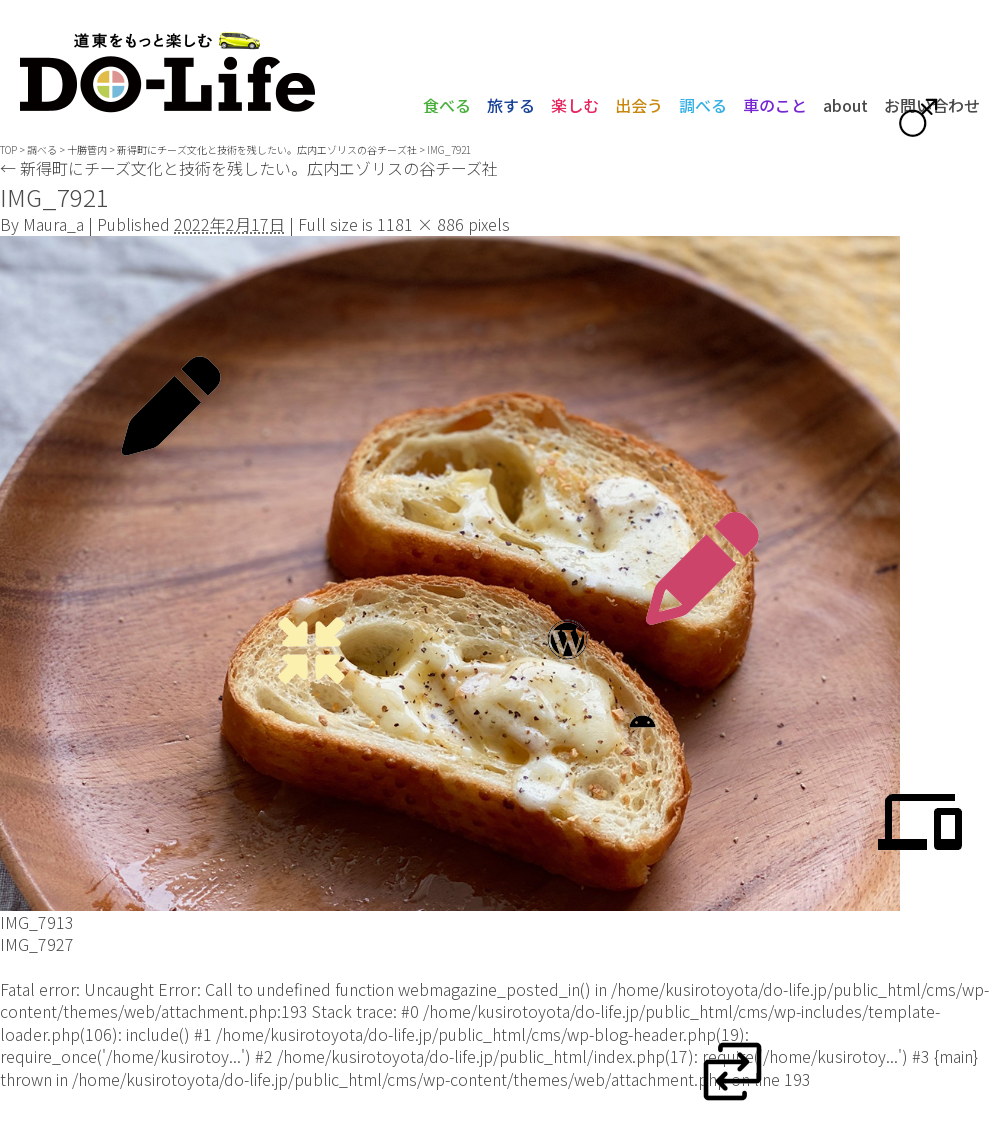 This screenshot has width=1000, height=1135. Describe the element at coordinates (311, 650) in the screenshot. I see `exit fullscreen mode` at that location.